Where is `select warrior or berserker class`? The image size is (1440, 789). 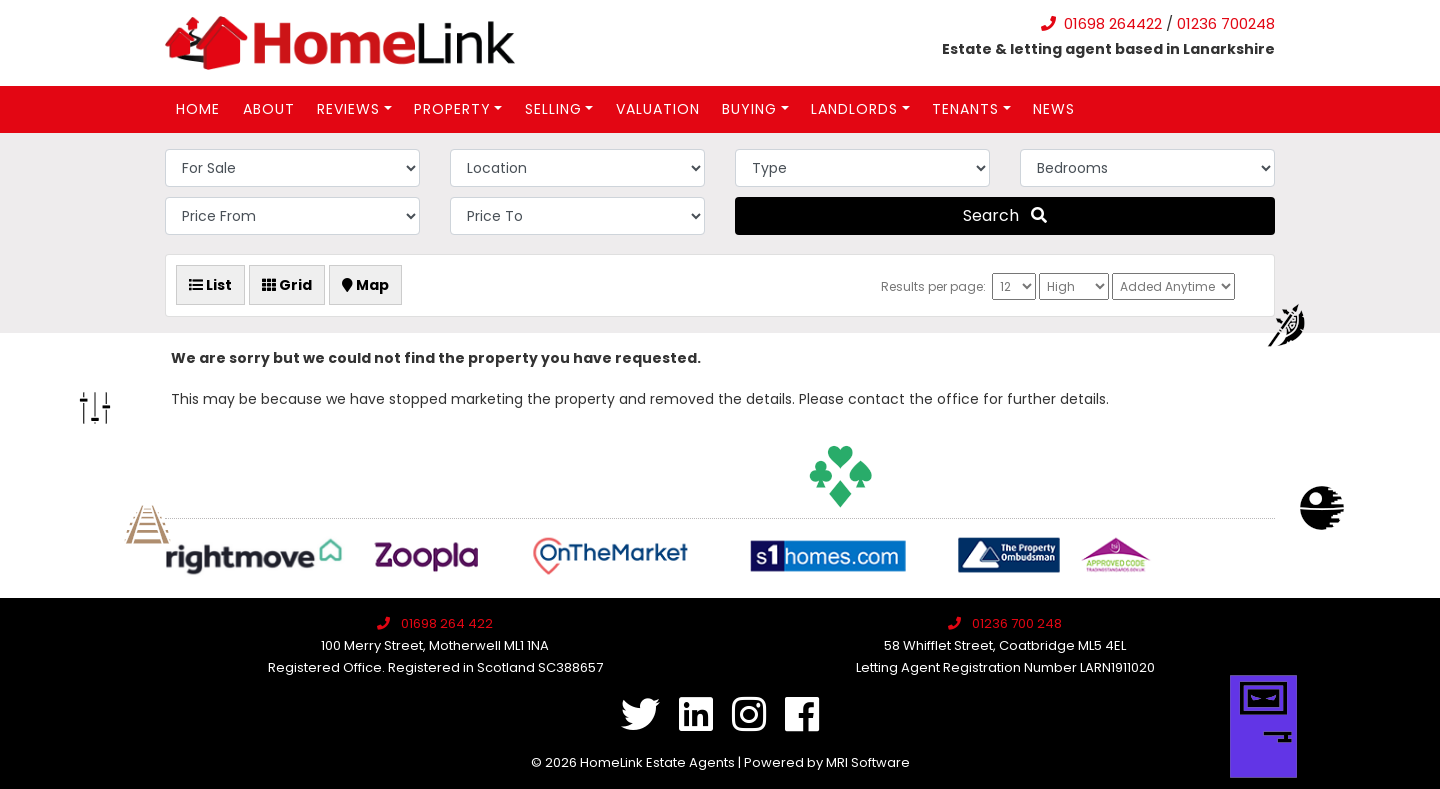 select warrior or berserker class is located at coordinates (1285, 325).